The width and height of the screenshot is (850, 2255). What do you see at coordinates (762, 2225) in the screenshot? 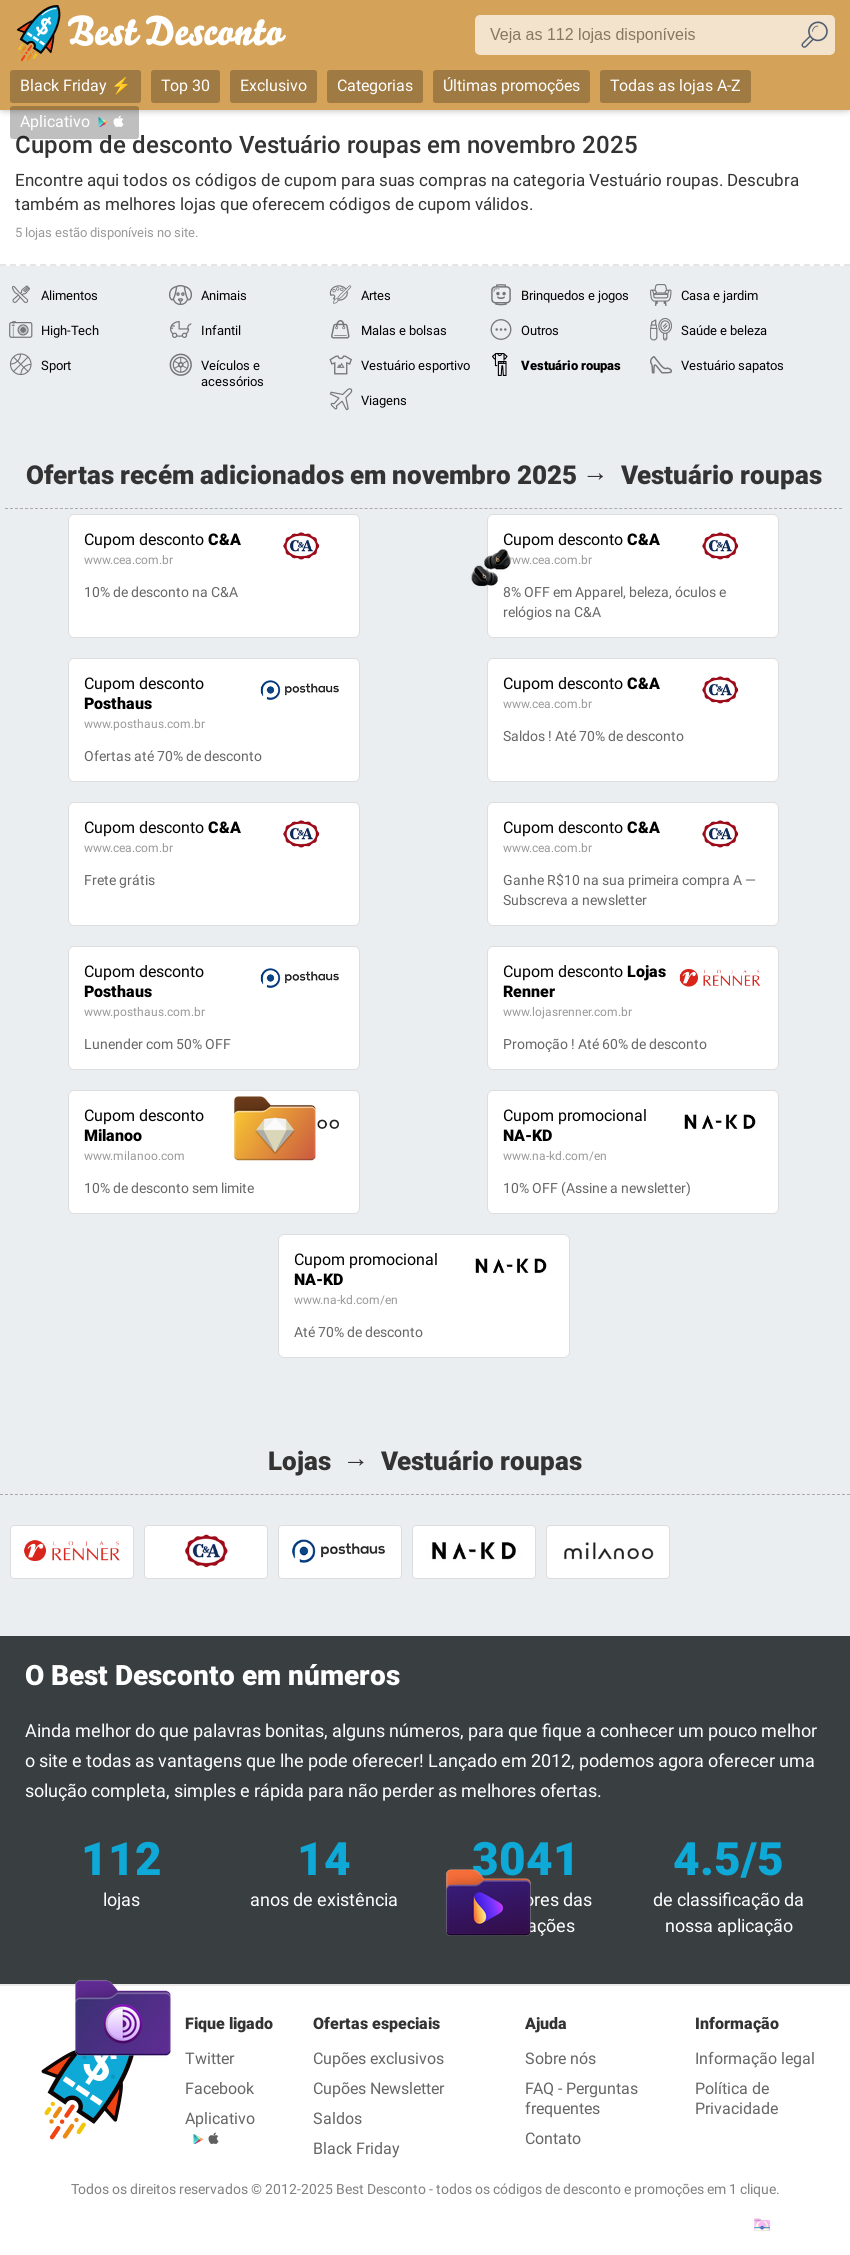
I see `open folder containing pokémon heal ball items or games` at bounding box center [762, 2225].